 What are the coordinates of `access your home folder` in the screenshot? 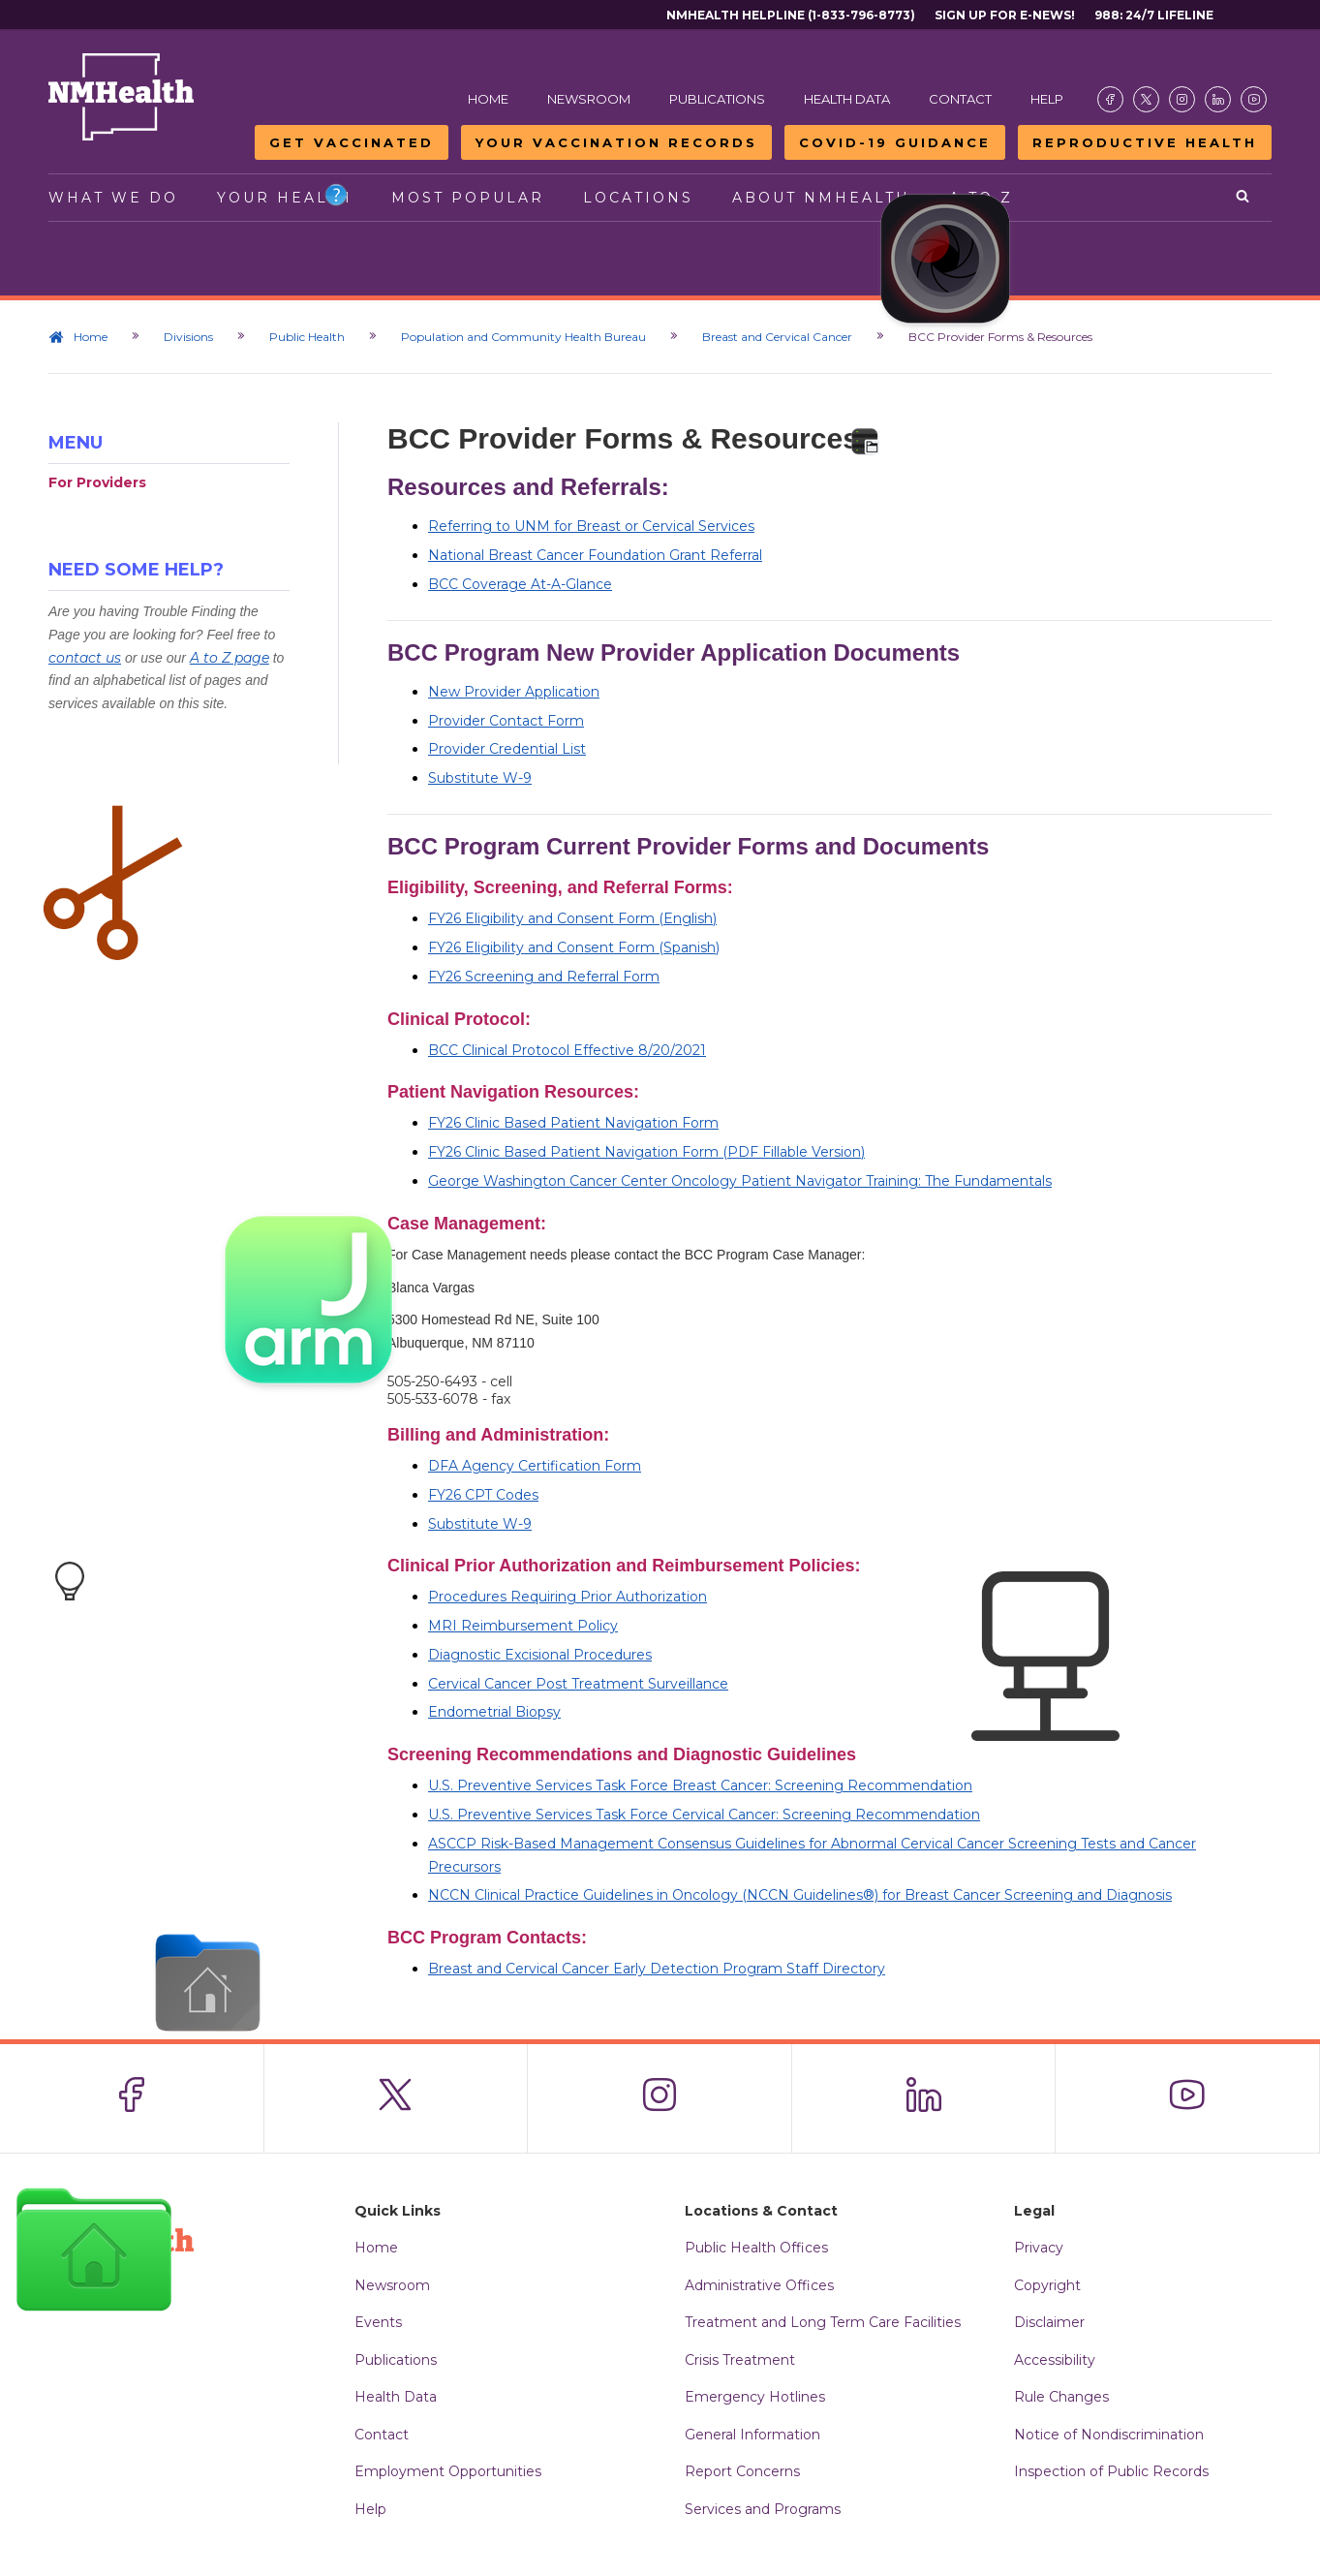 It's located at (207, 1982).